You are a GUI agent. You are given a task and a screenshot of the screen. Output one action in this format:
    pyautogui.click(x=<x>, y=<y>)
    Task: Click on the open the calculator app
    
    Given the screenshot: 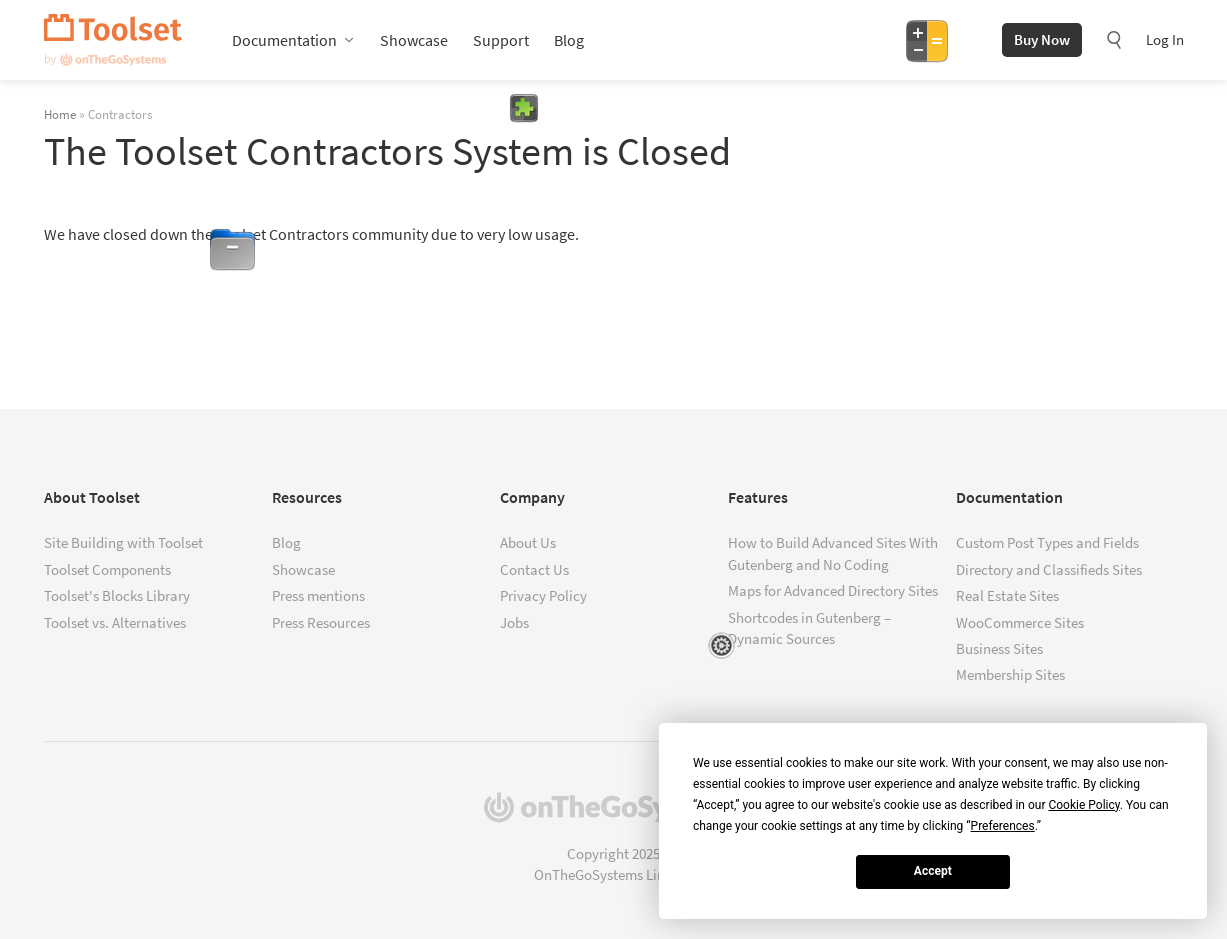 What is the action you would take?
    pyautogui.click(x=927, y=41)
    